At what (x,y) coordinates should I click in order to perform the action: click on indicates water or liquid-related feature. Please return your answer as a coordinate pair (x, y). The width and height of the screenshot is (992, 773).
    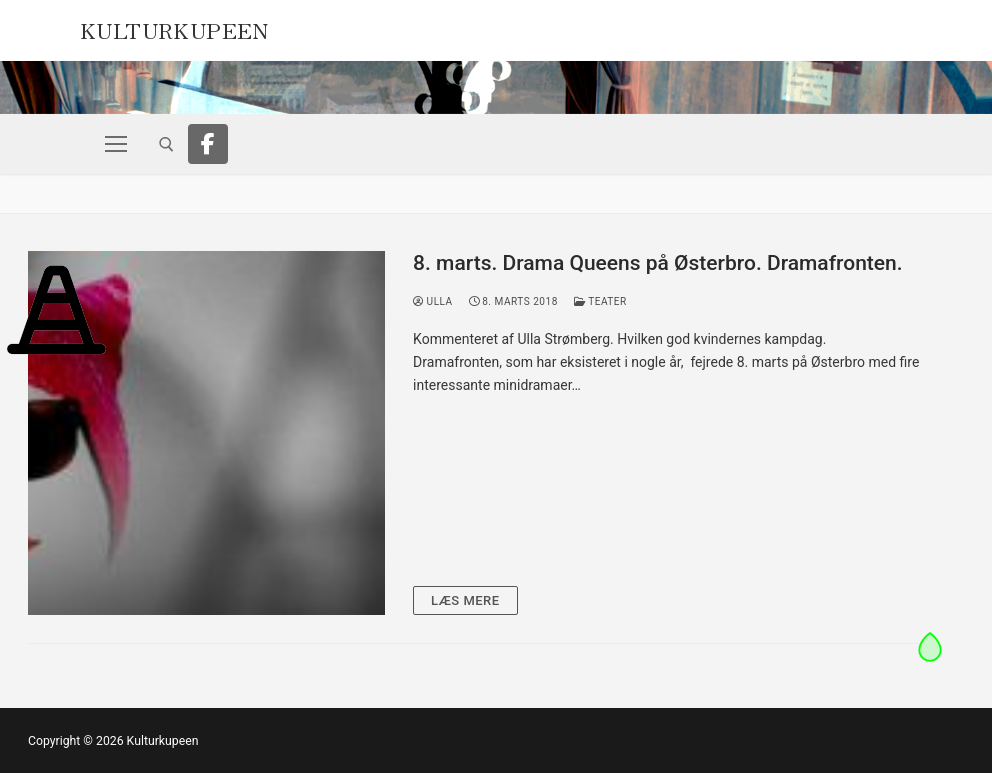
    Looking at the image, I should click on (930, 648).